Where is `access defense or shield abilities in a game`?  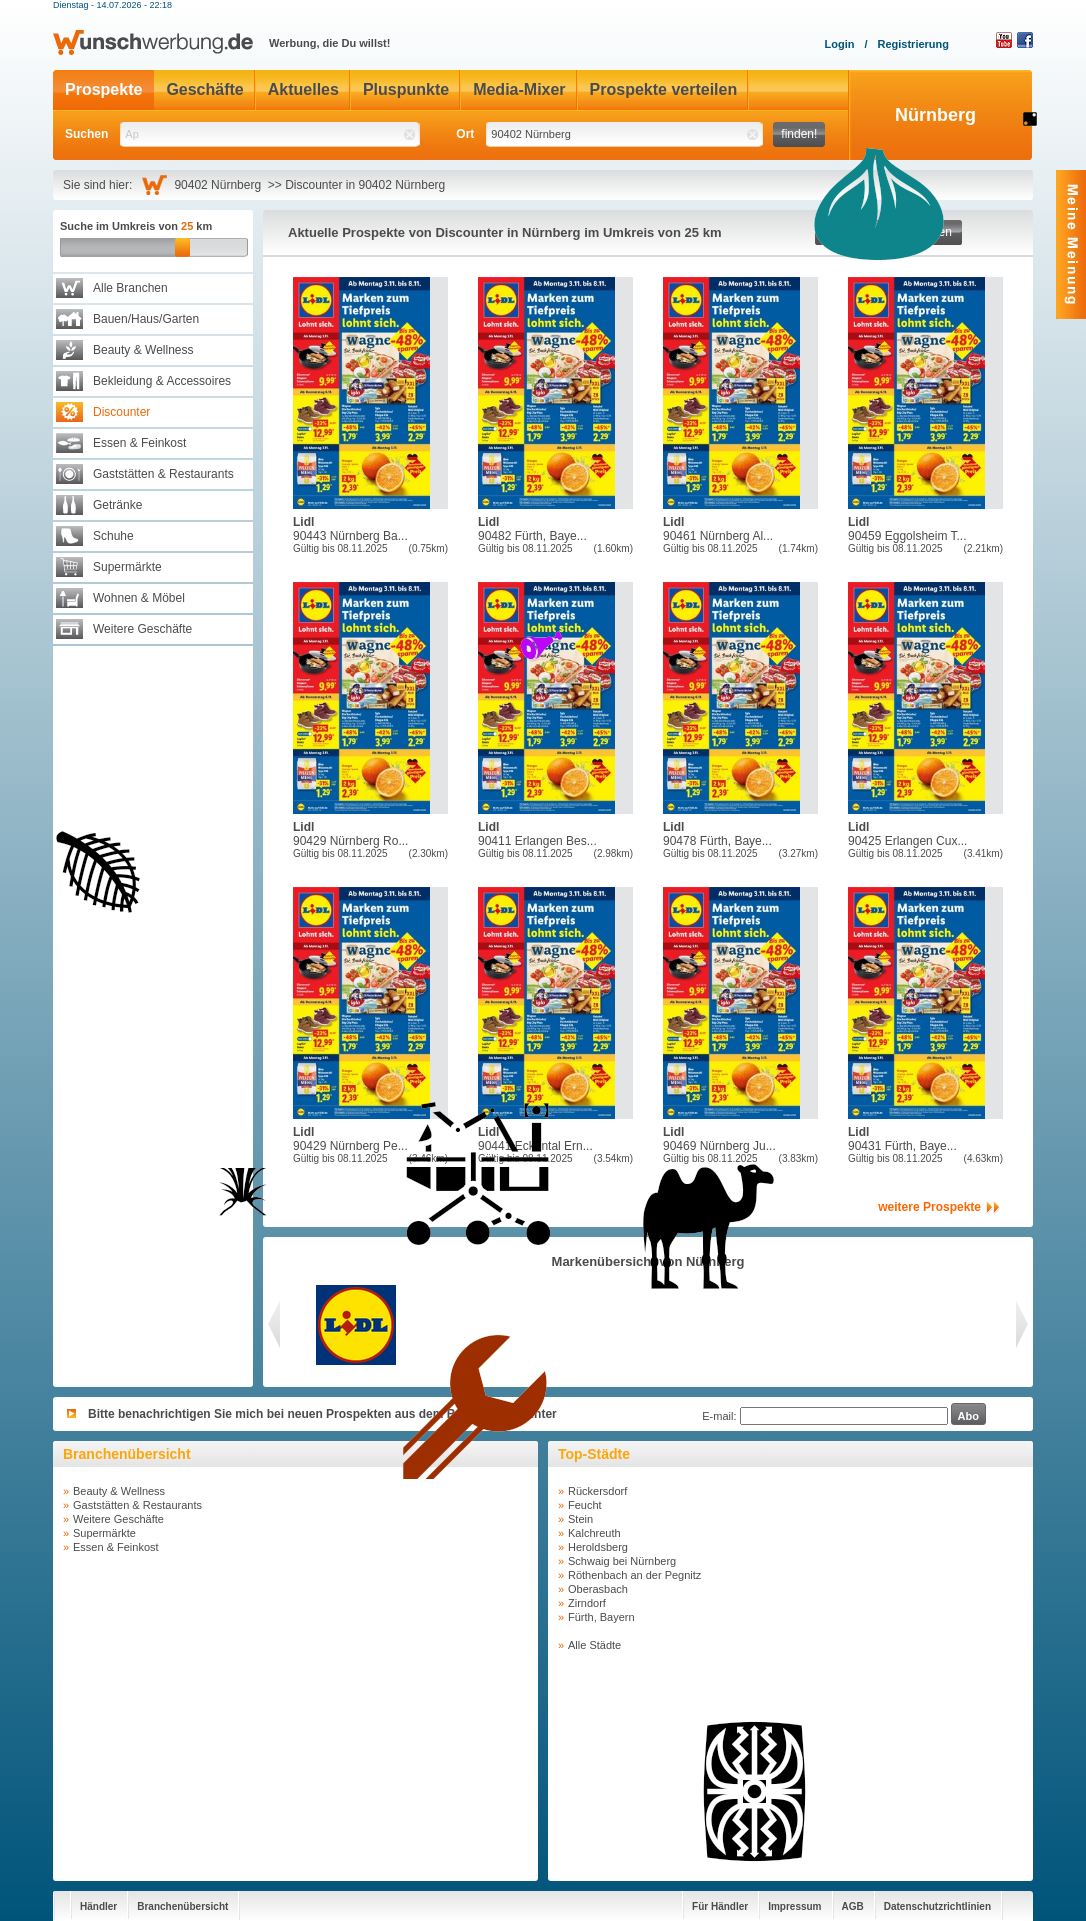 access defense or shield abilities in a game is located at coordinates (754, 1791).